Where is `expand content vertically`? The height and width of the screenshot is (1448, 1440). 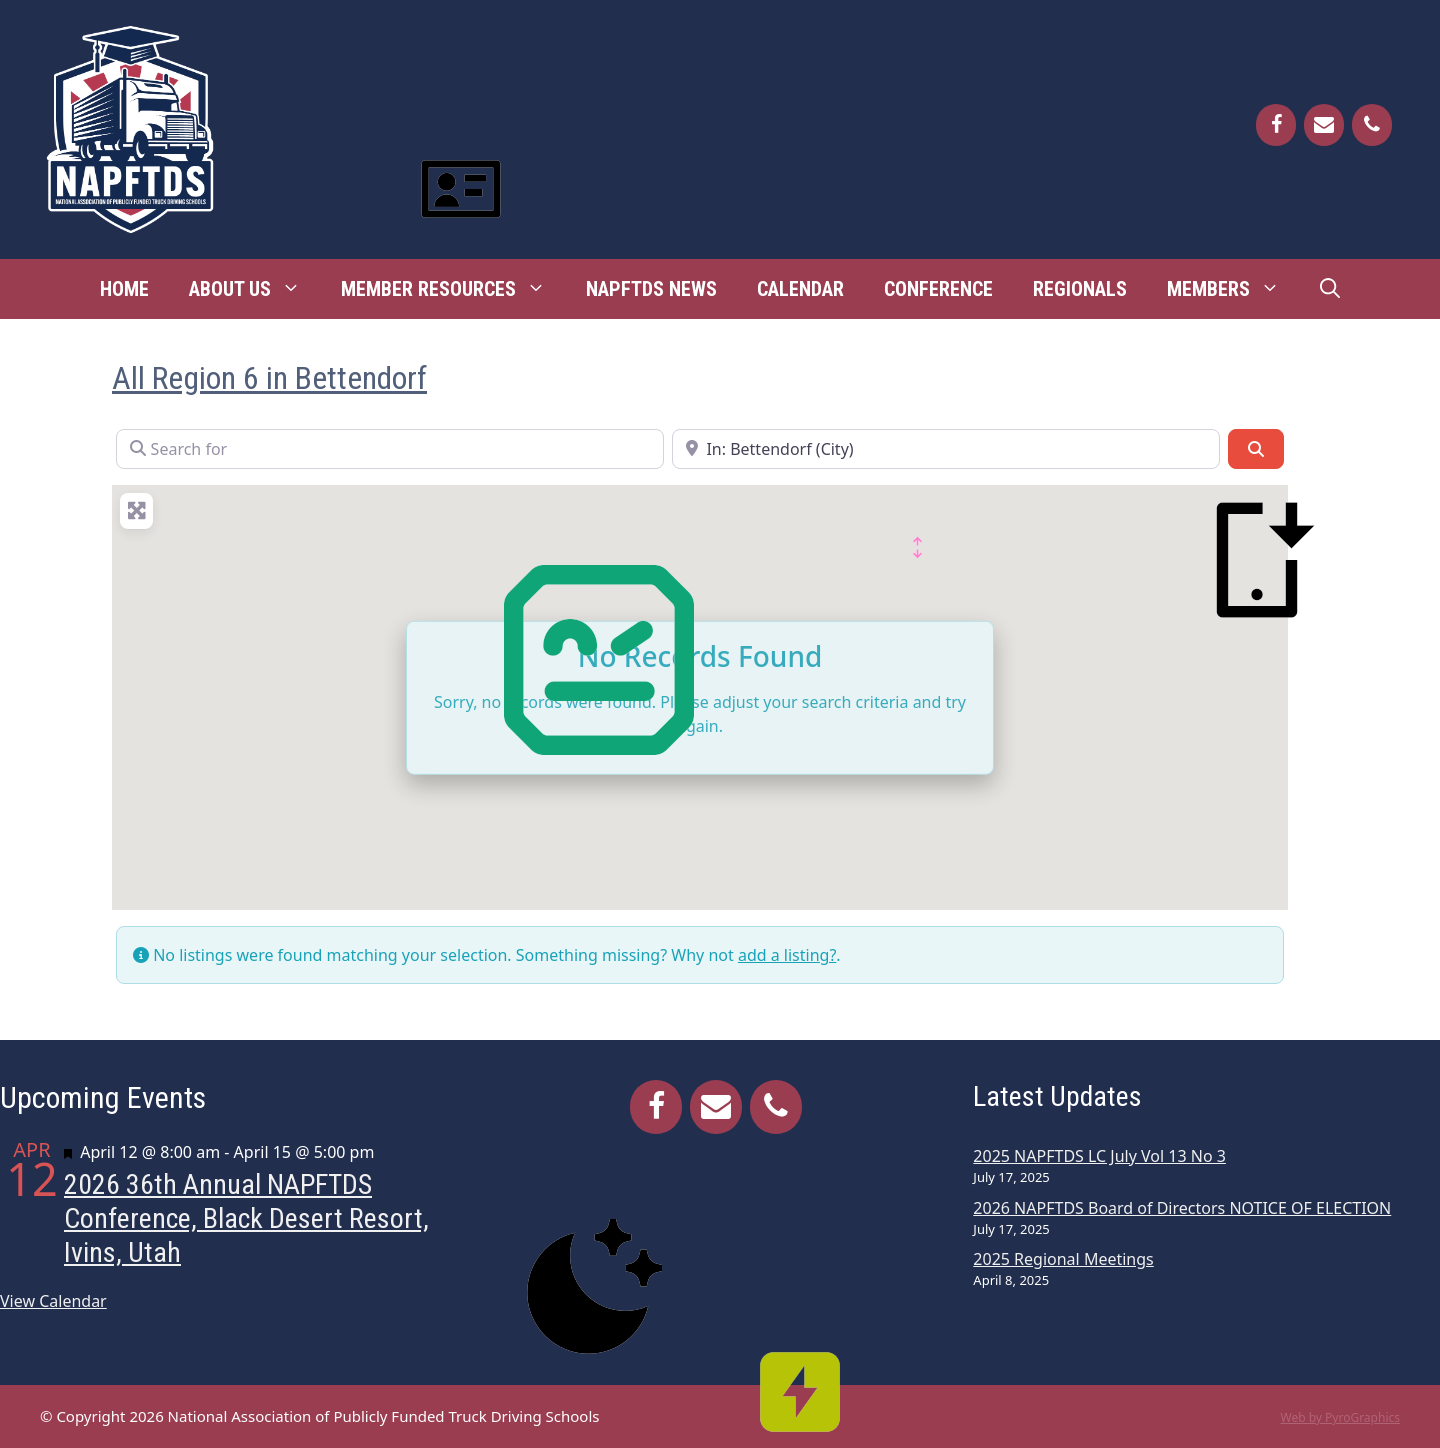 expand content vertically is located at coordinates (917, 547).